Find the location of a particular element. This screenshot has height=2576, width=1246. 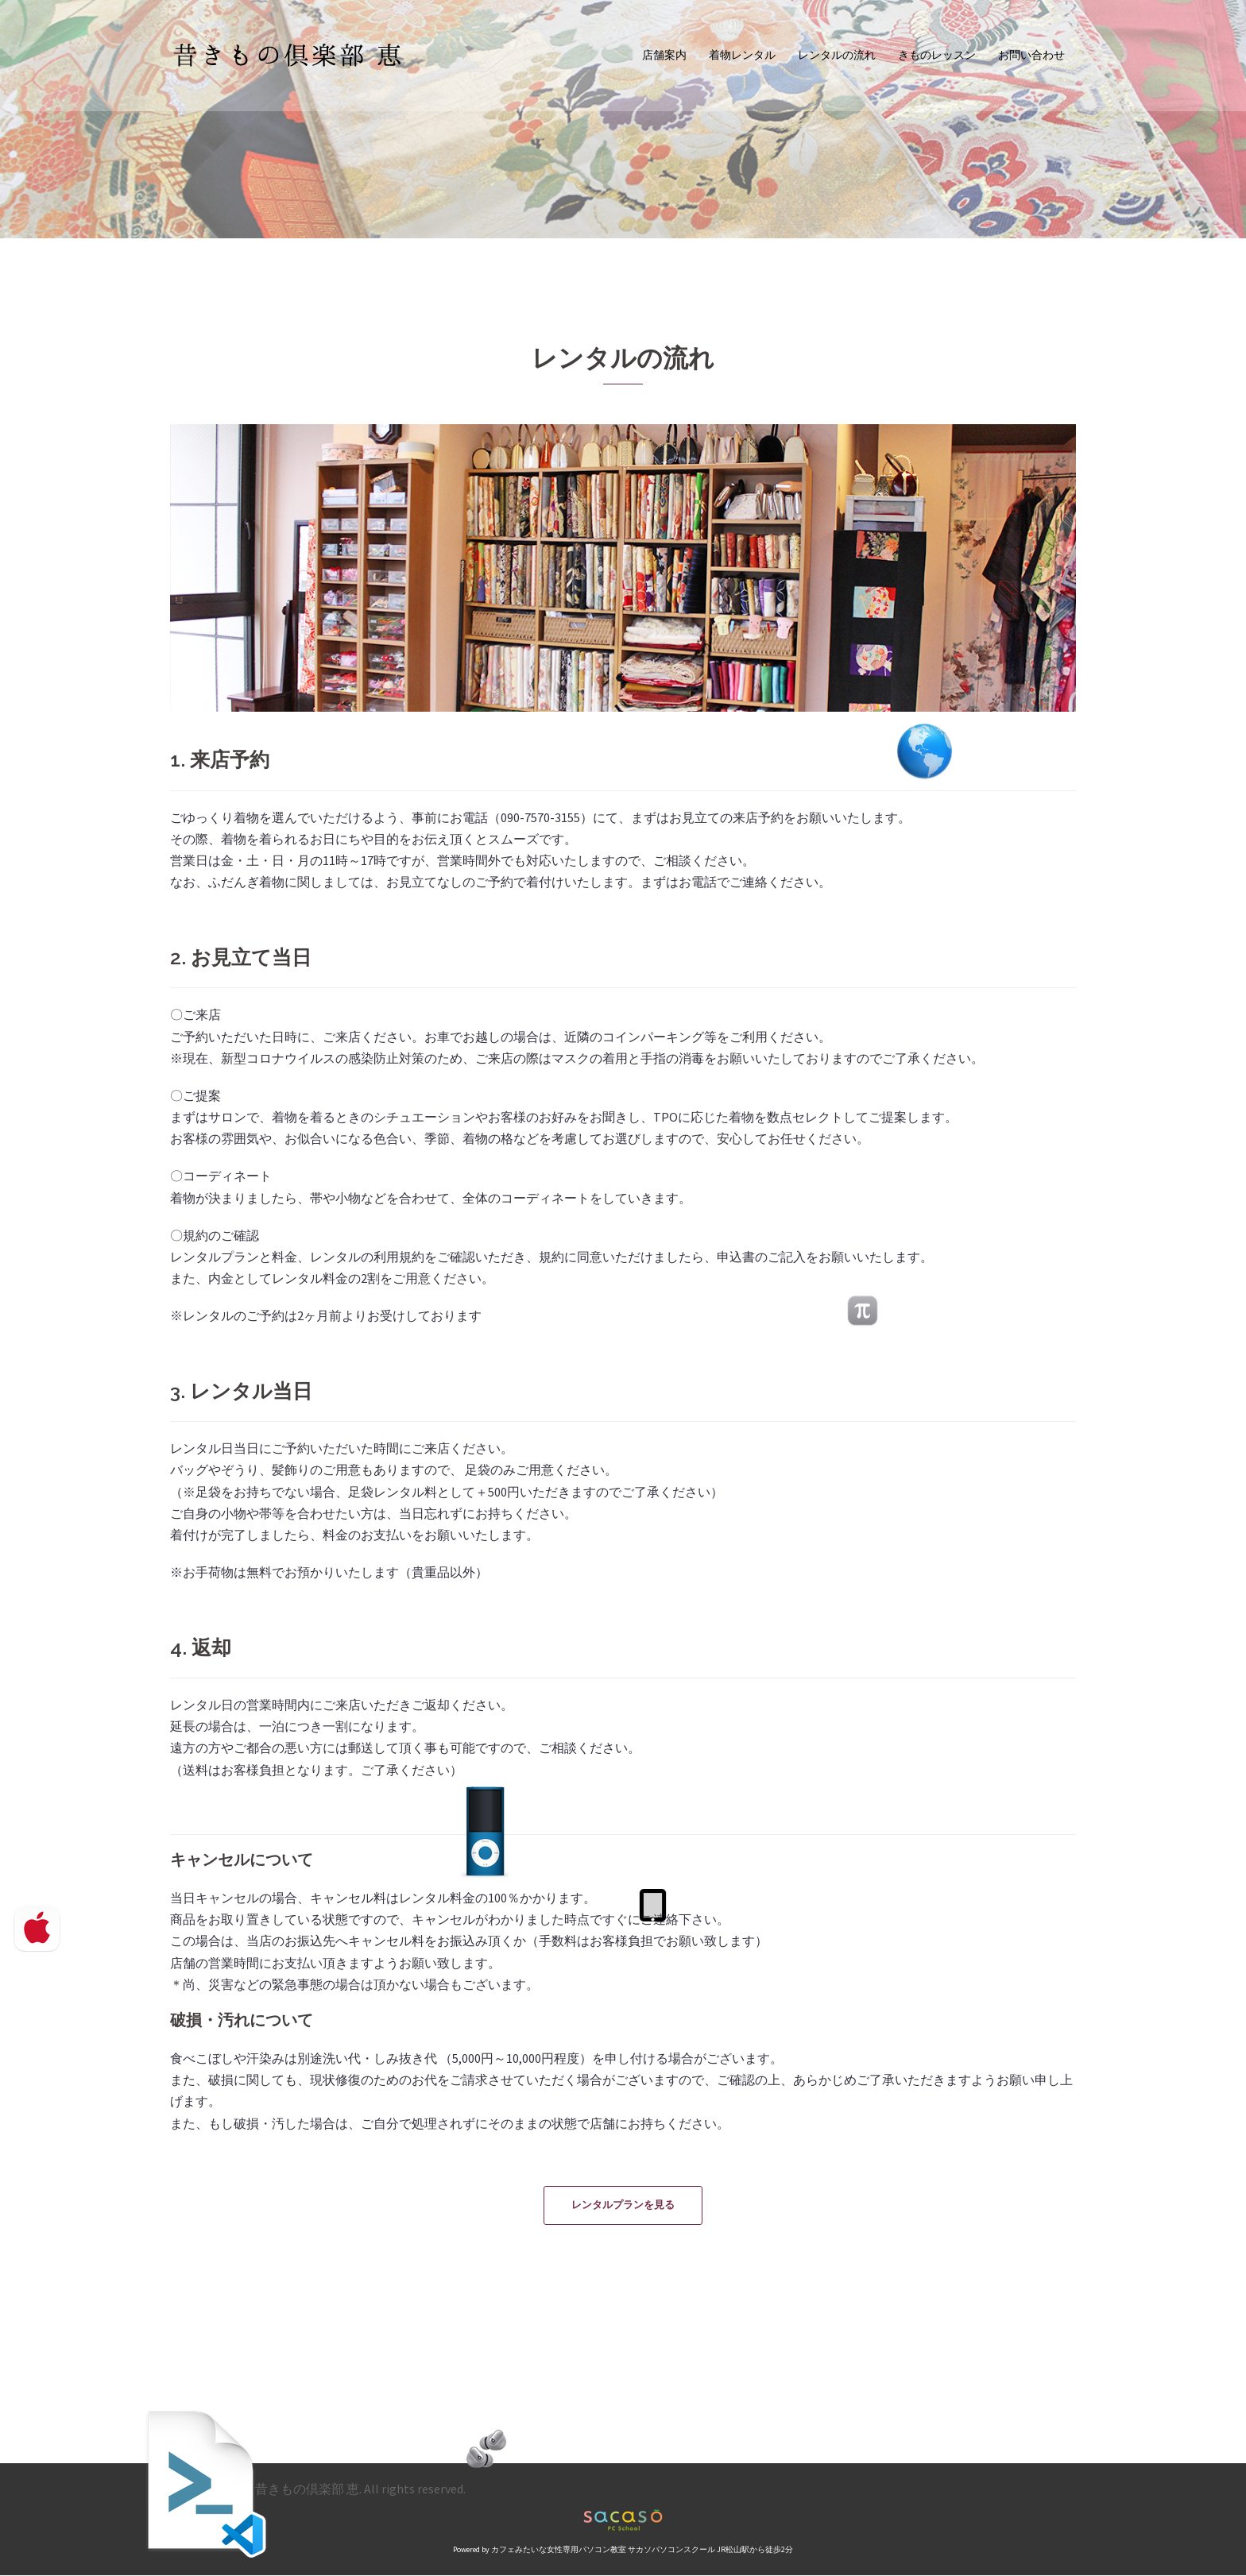

view connected iPad device is located at coordinates (652, 1905).